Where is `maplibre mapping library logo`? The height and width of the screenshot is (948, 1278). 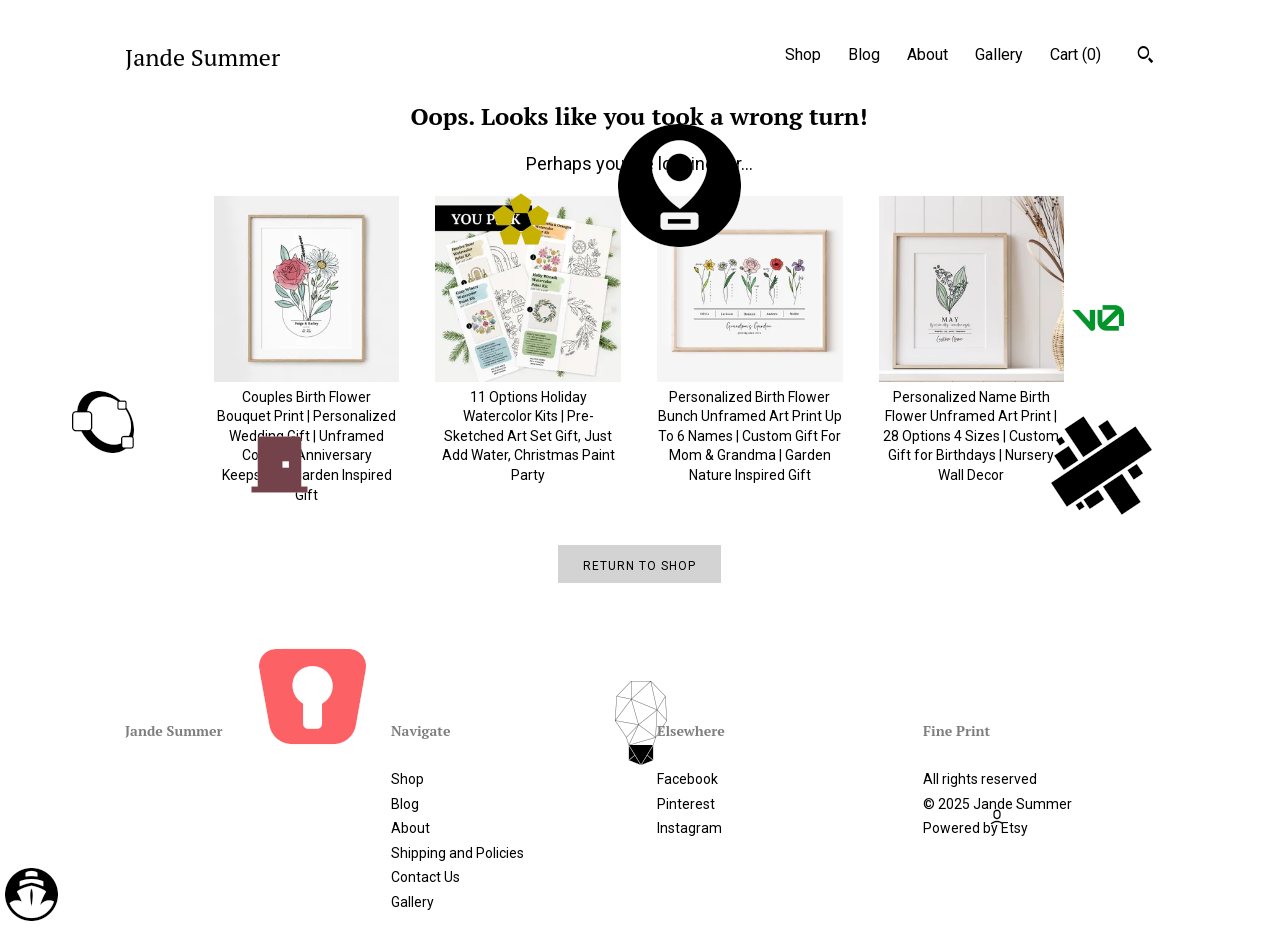
maplibre mapping library logo is located at coordinates (679, 185).